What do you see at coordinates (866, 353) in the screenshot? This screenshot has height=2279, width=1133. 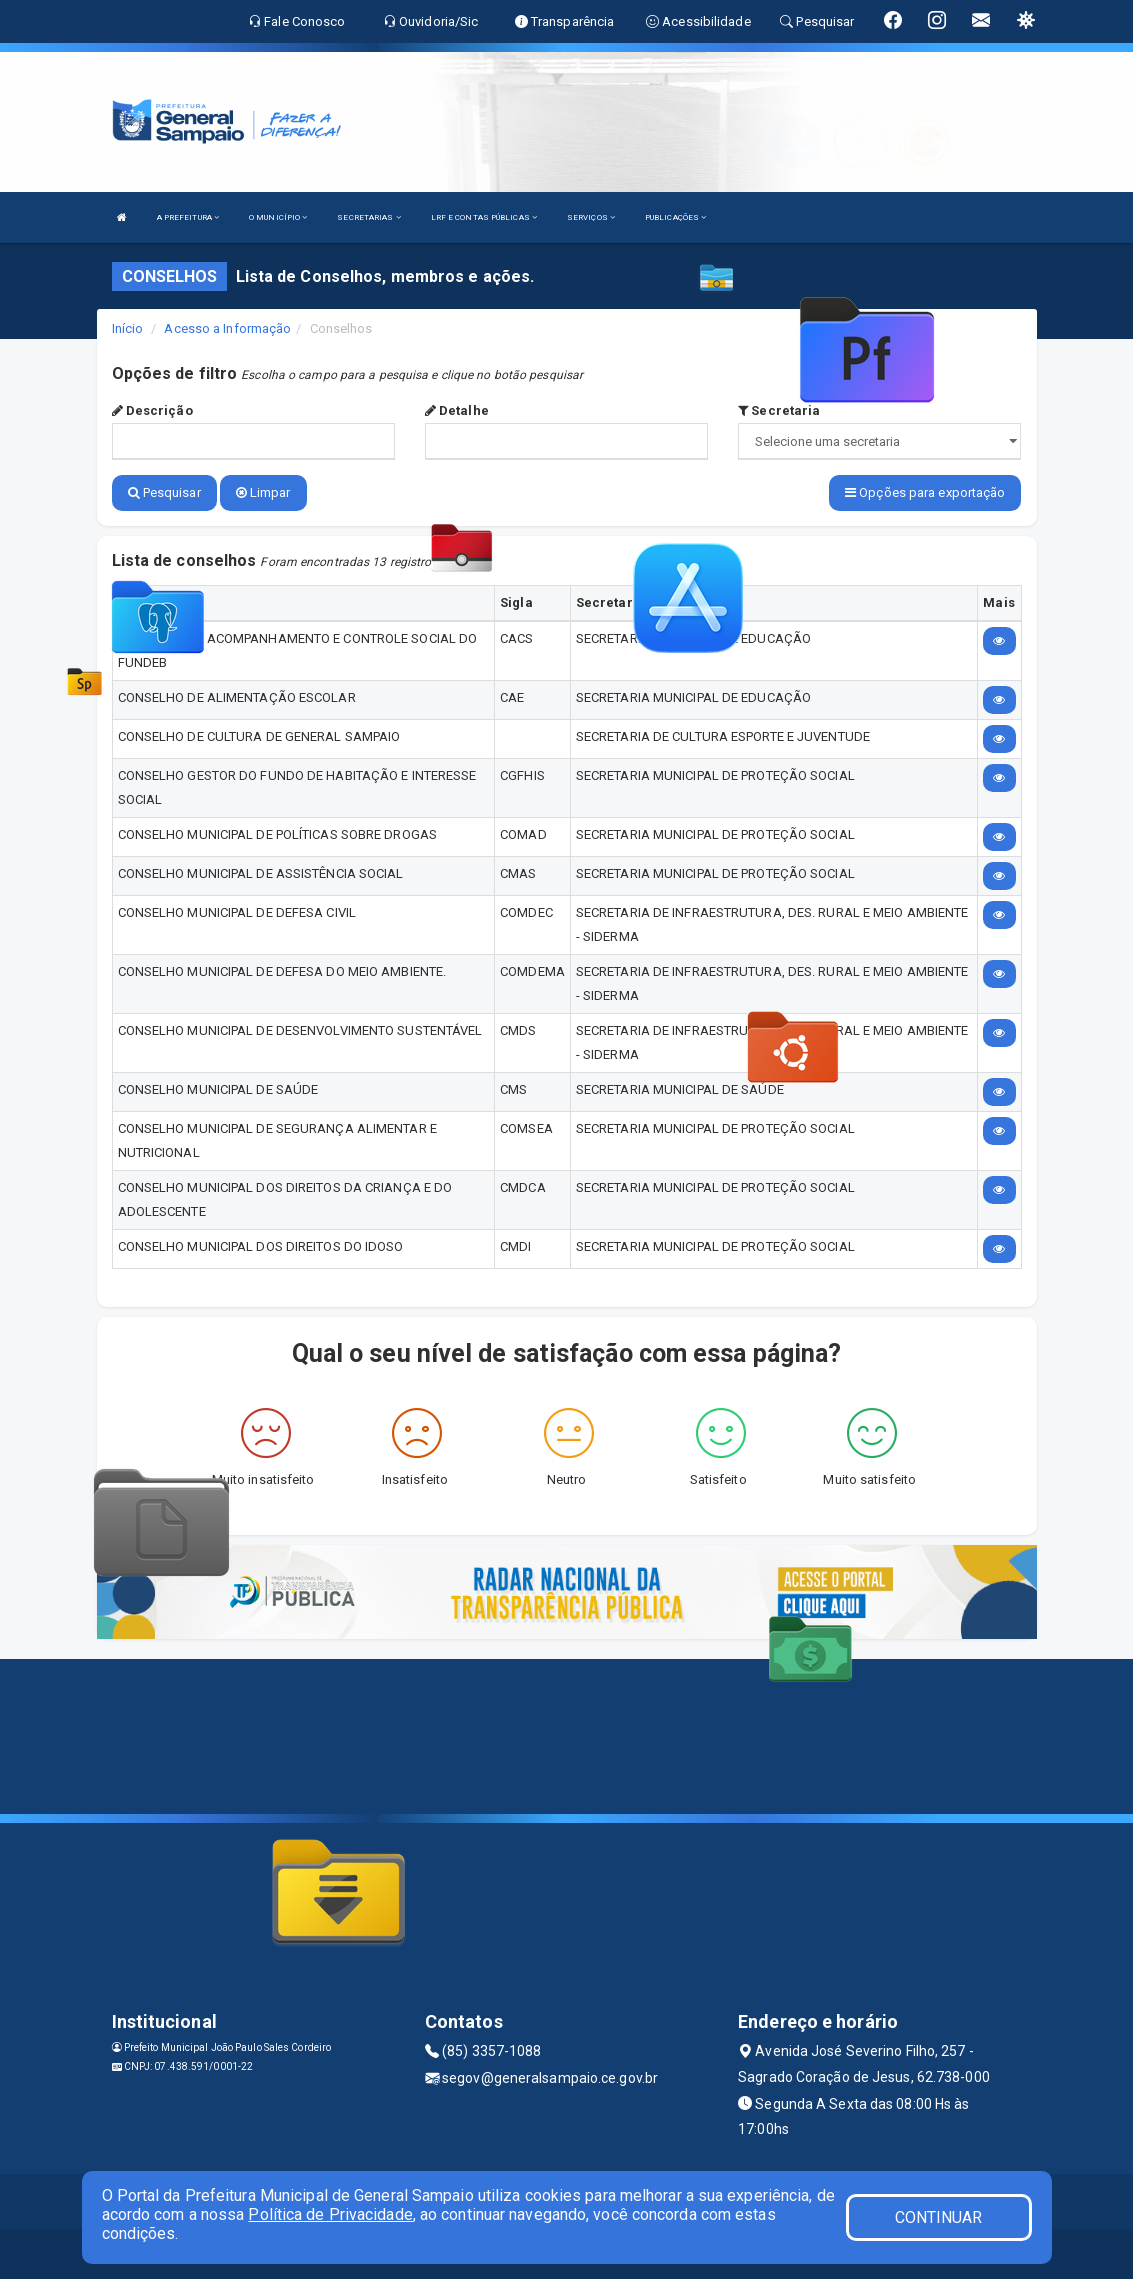 I see `open Adobe Portfolio project folder` at bounding box center [866, 353].